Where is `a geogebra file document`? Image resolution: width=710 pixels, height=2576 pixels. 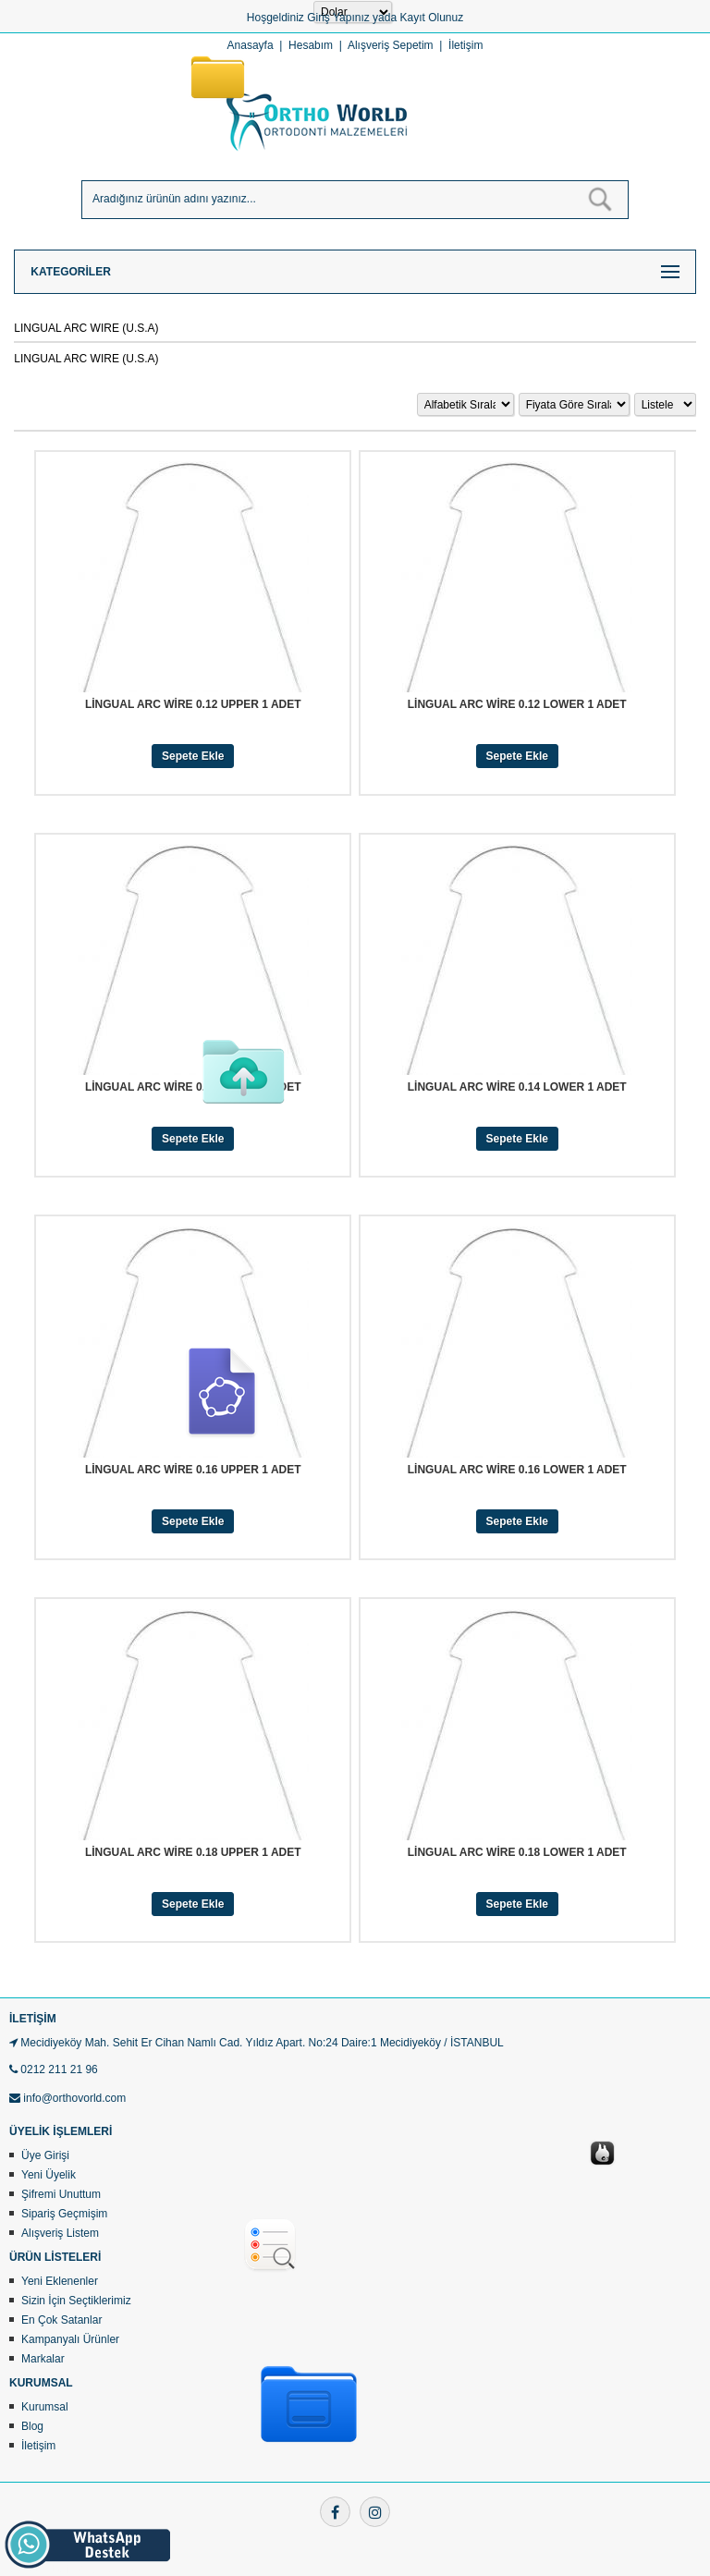 a geogebra file document is located at coordinates (222, 1393).